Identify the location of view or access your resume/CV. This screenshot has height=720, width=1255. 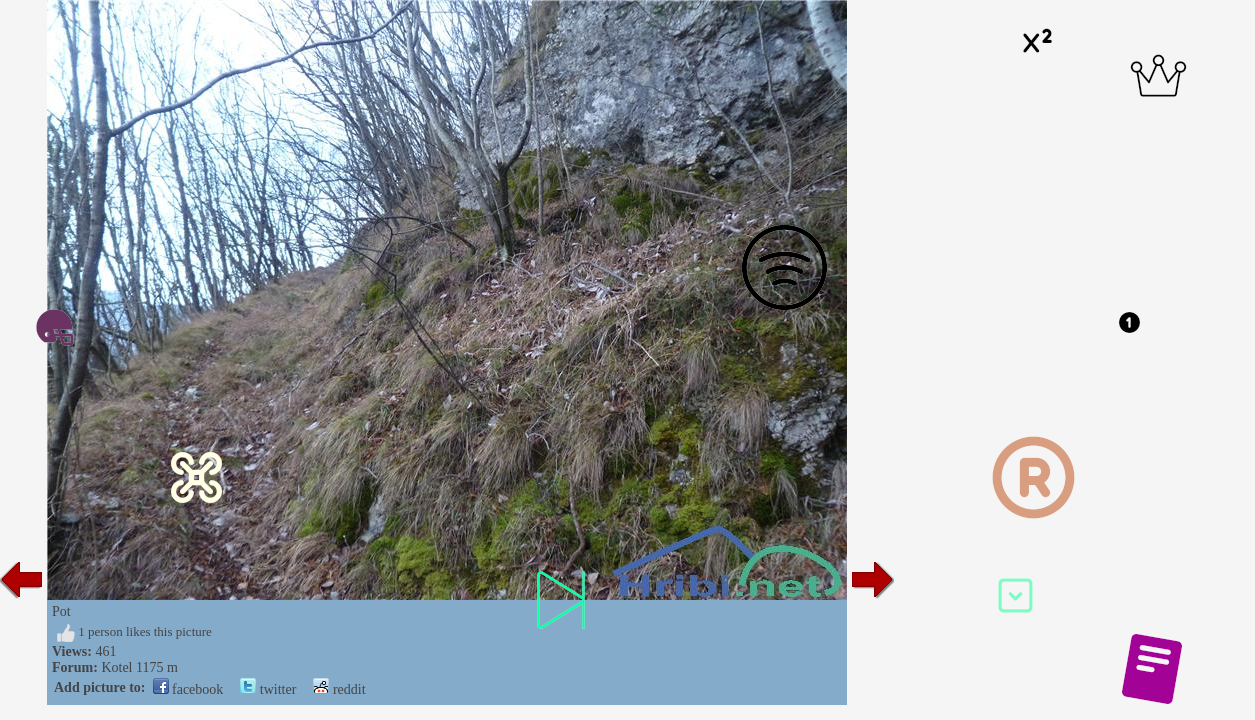
(1152, 669).